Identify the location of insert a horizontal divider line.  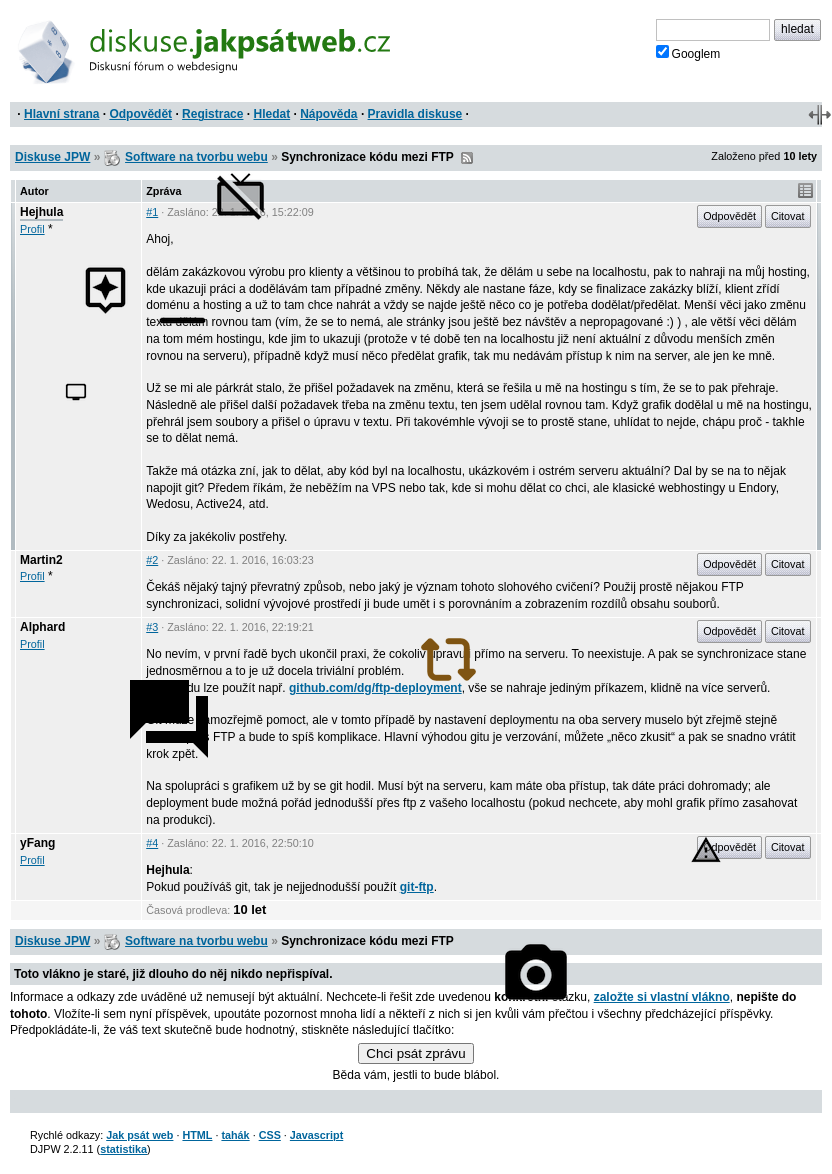
(182, 320).